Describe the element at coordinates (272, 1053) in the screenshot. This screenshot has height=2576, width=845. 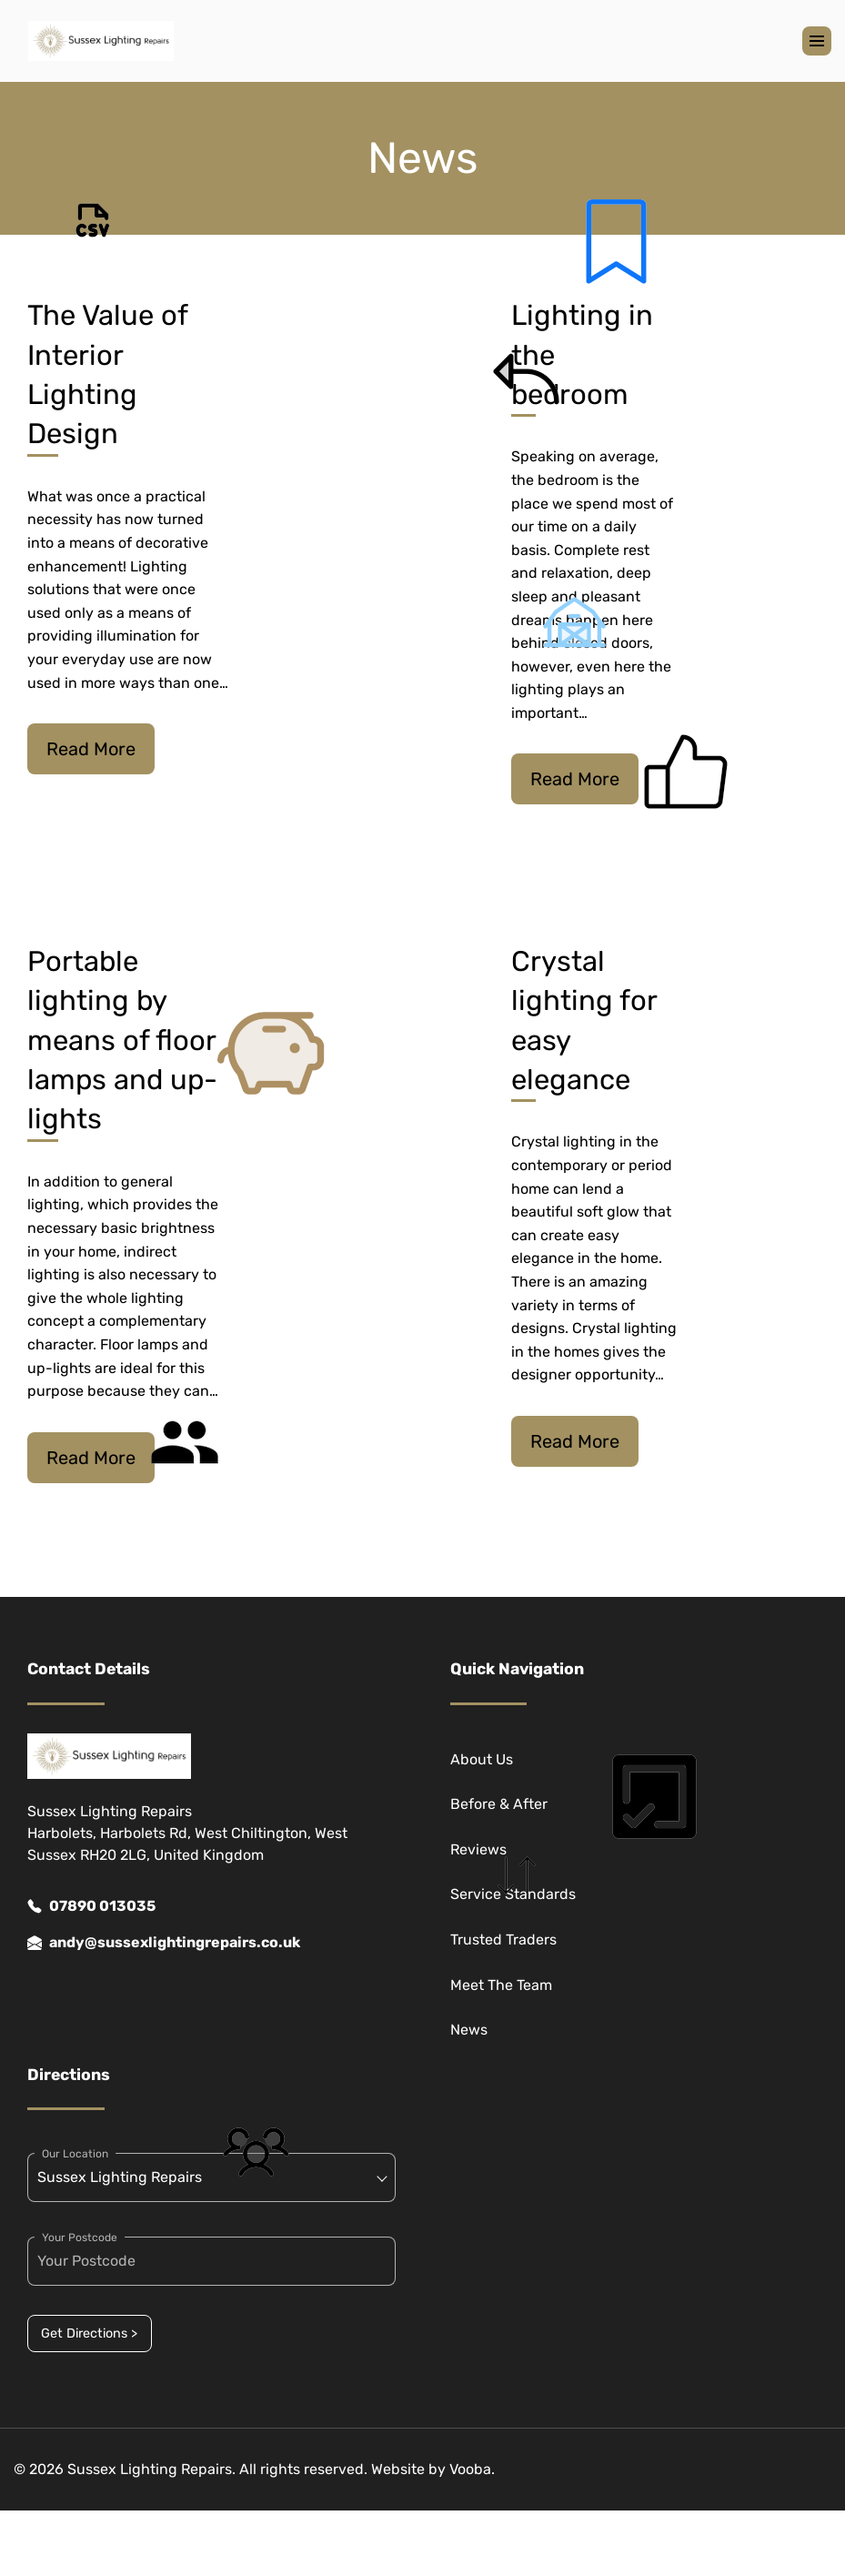
I see `access savings or budget features` at that location.